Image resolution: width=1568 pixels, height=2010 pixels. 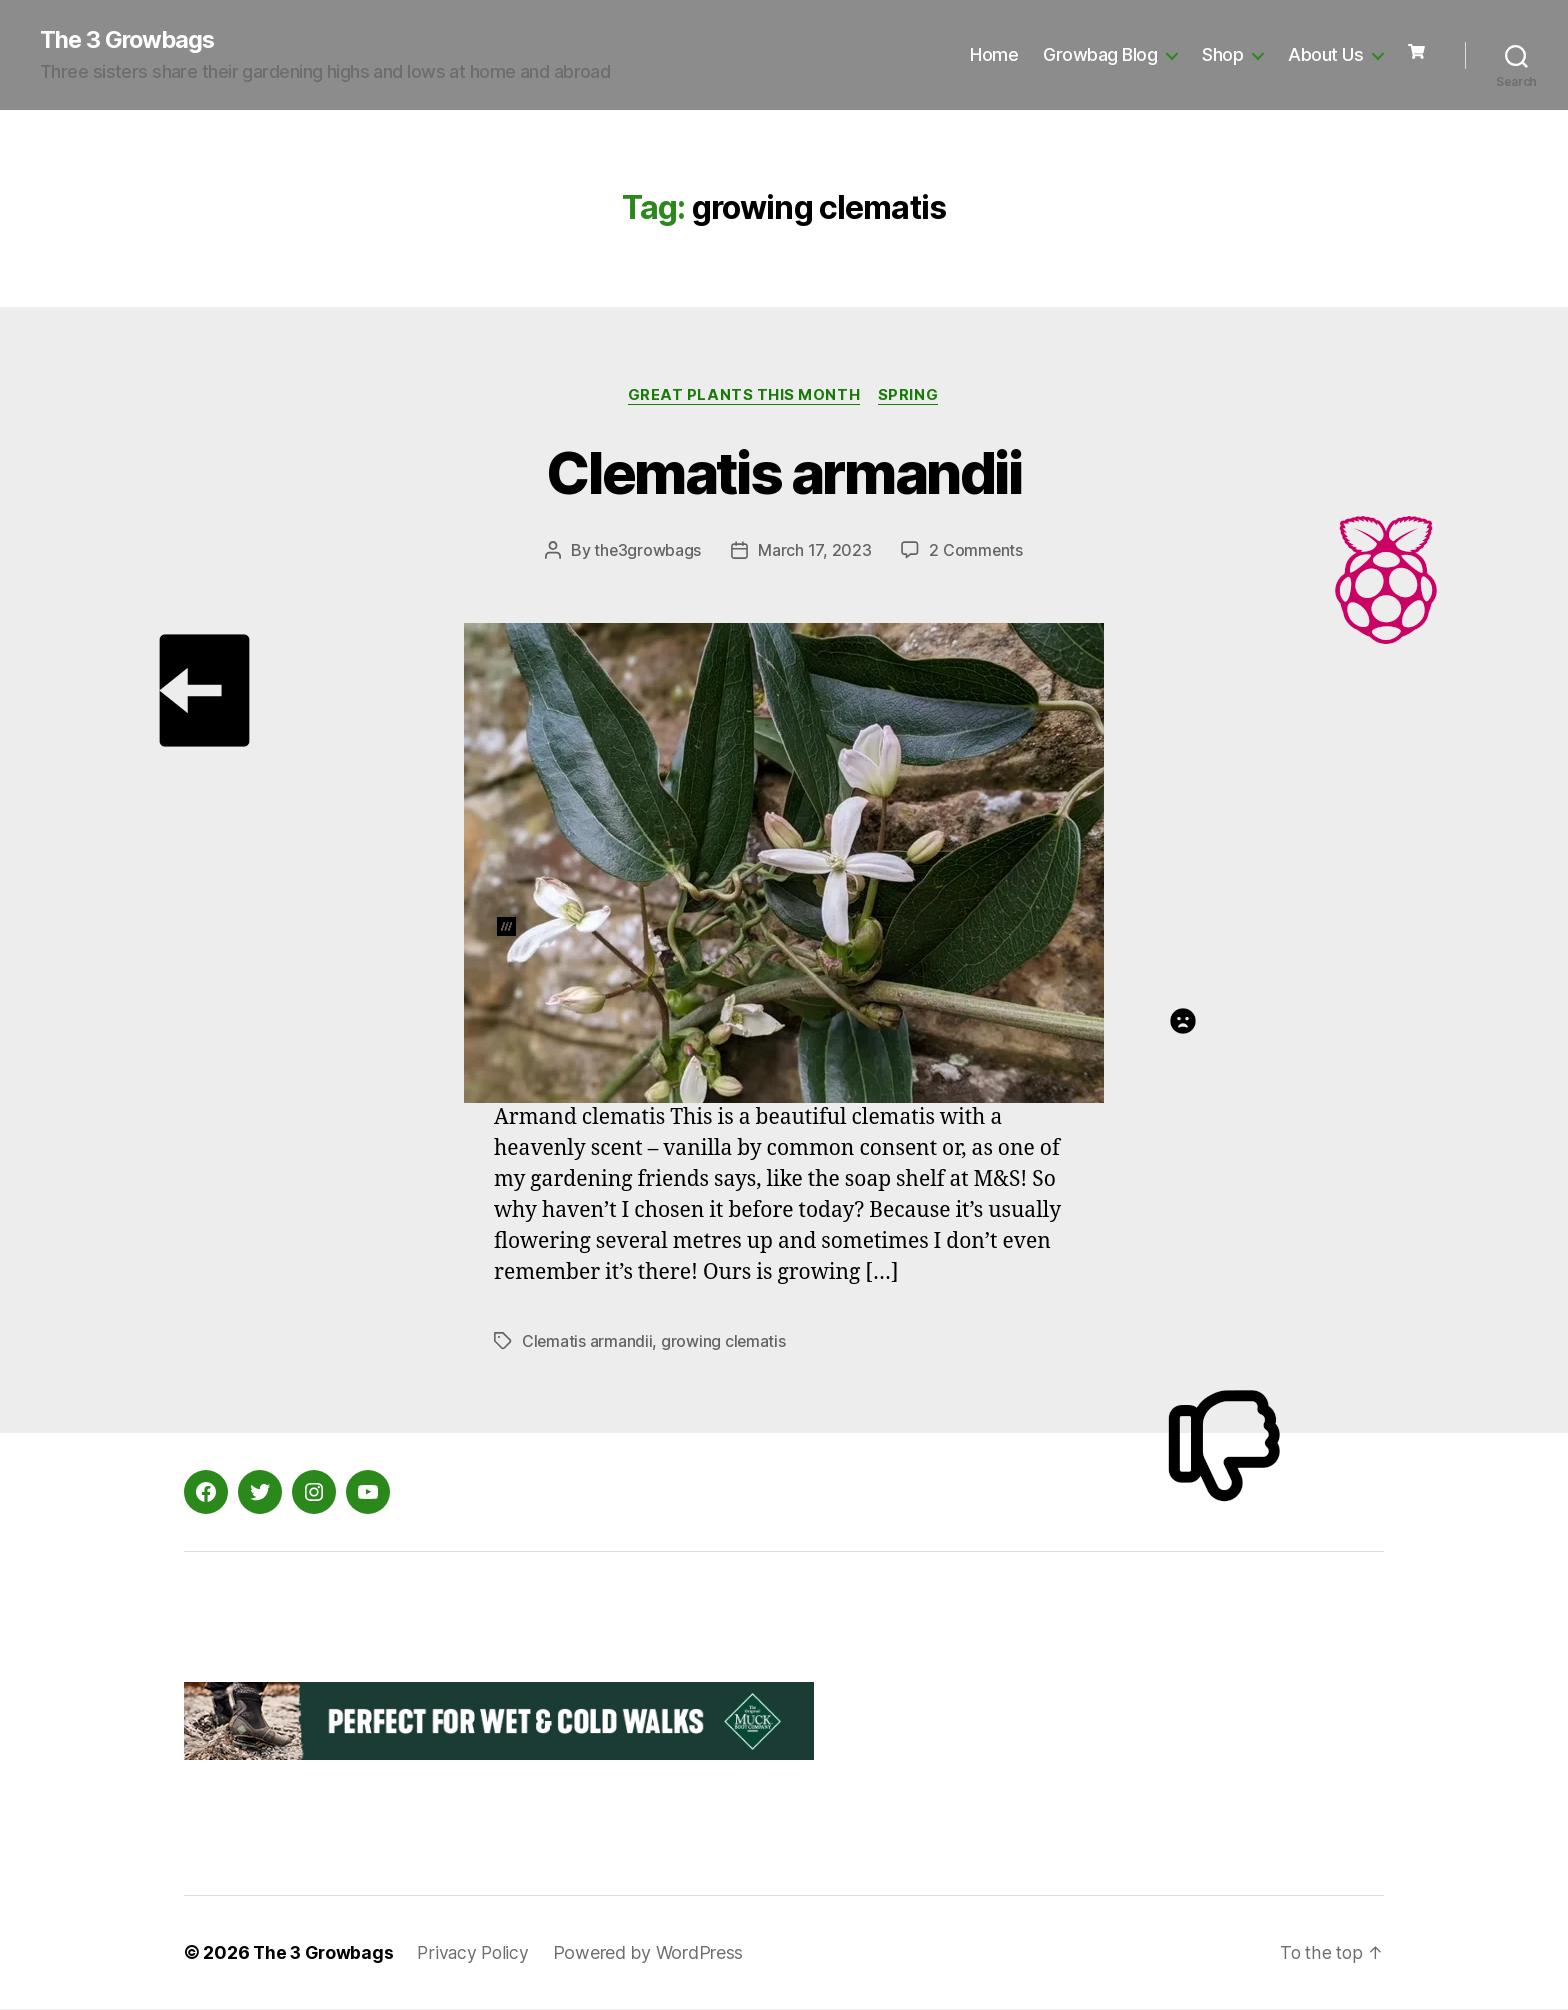 I want to click on raspberry pi brand logo, so click(x=1386, y=580).